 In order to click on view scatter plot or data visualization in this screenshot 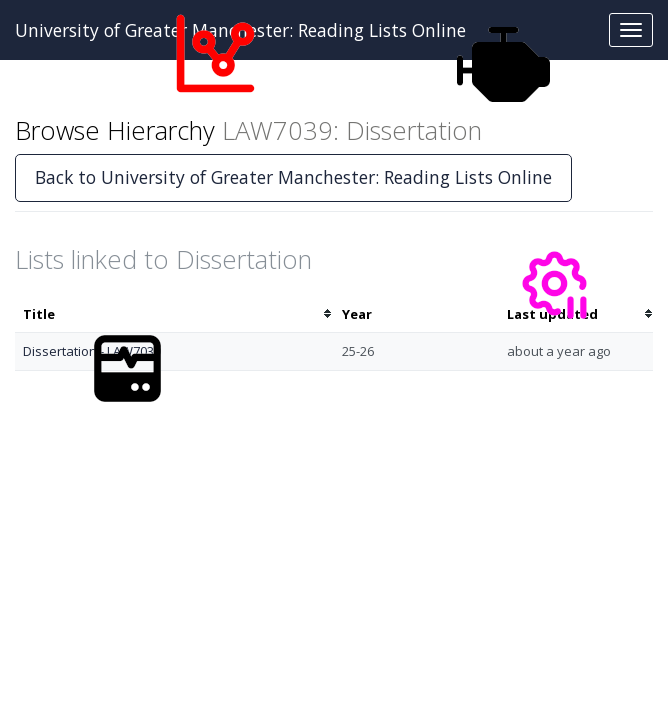, I will do `click(215, 53)`.